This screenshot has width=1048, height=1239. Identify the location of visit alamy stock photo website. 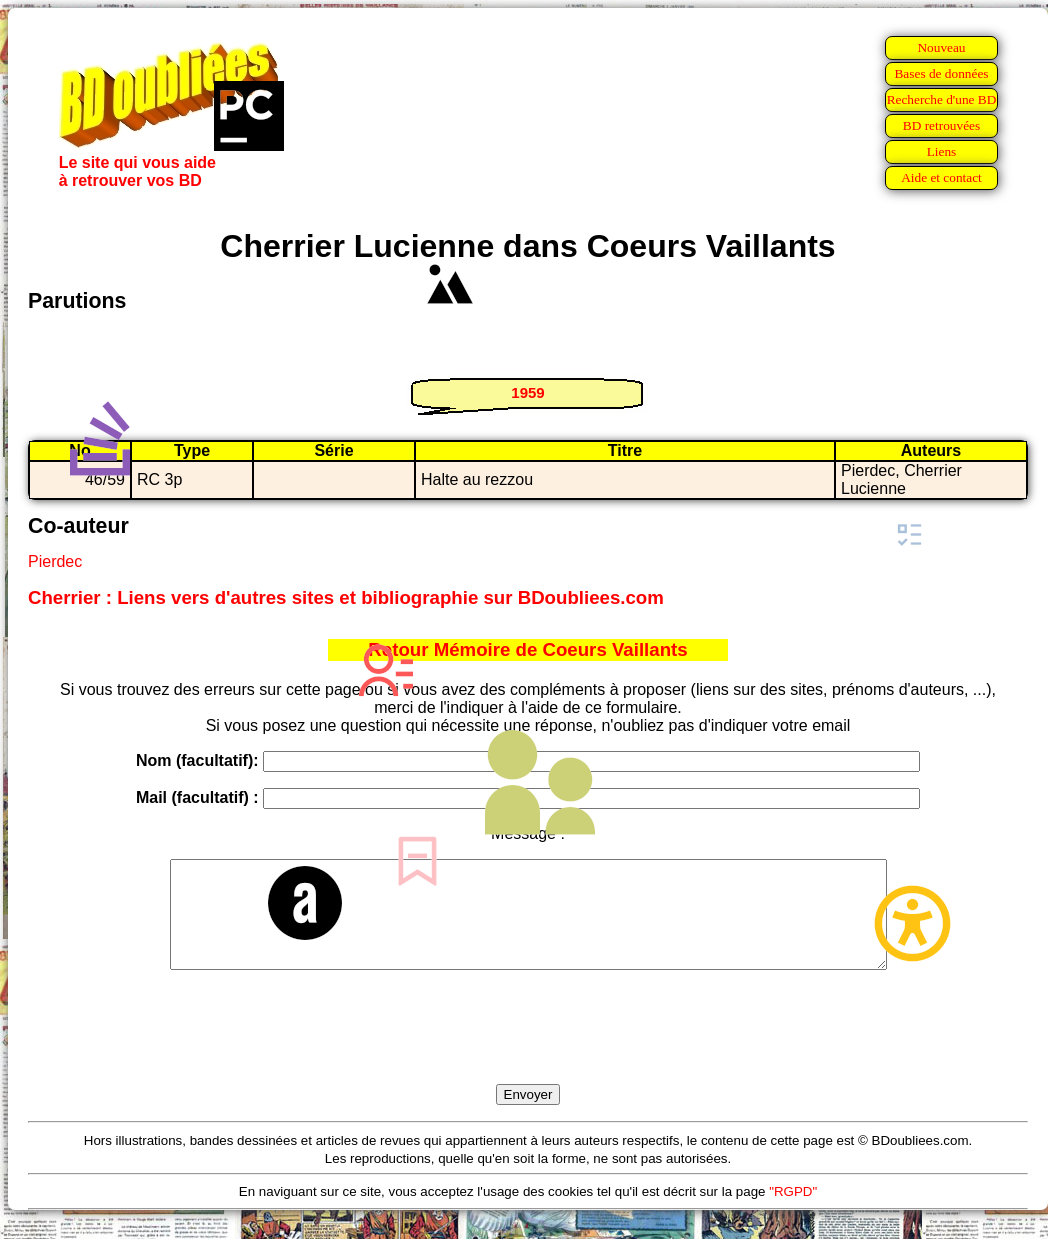
(305, 903).